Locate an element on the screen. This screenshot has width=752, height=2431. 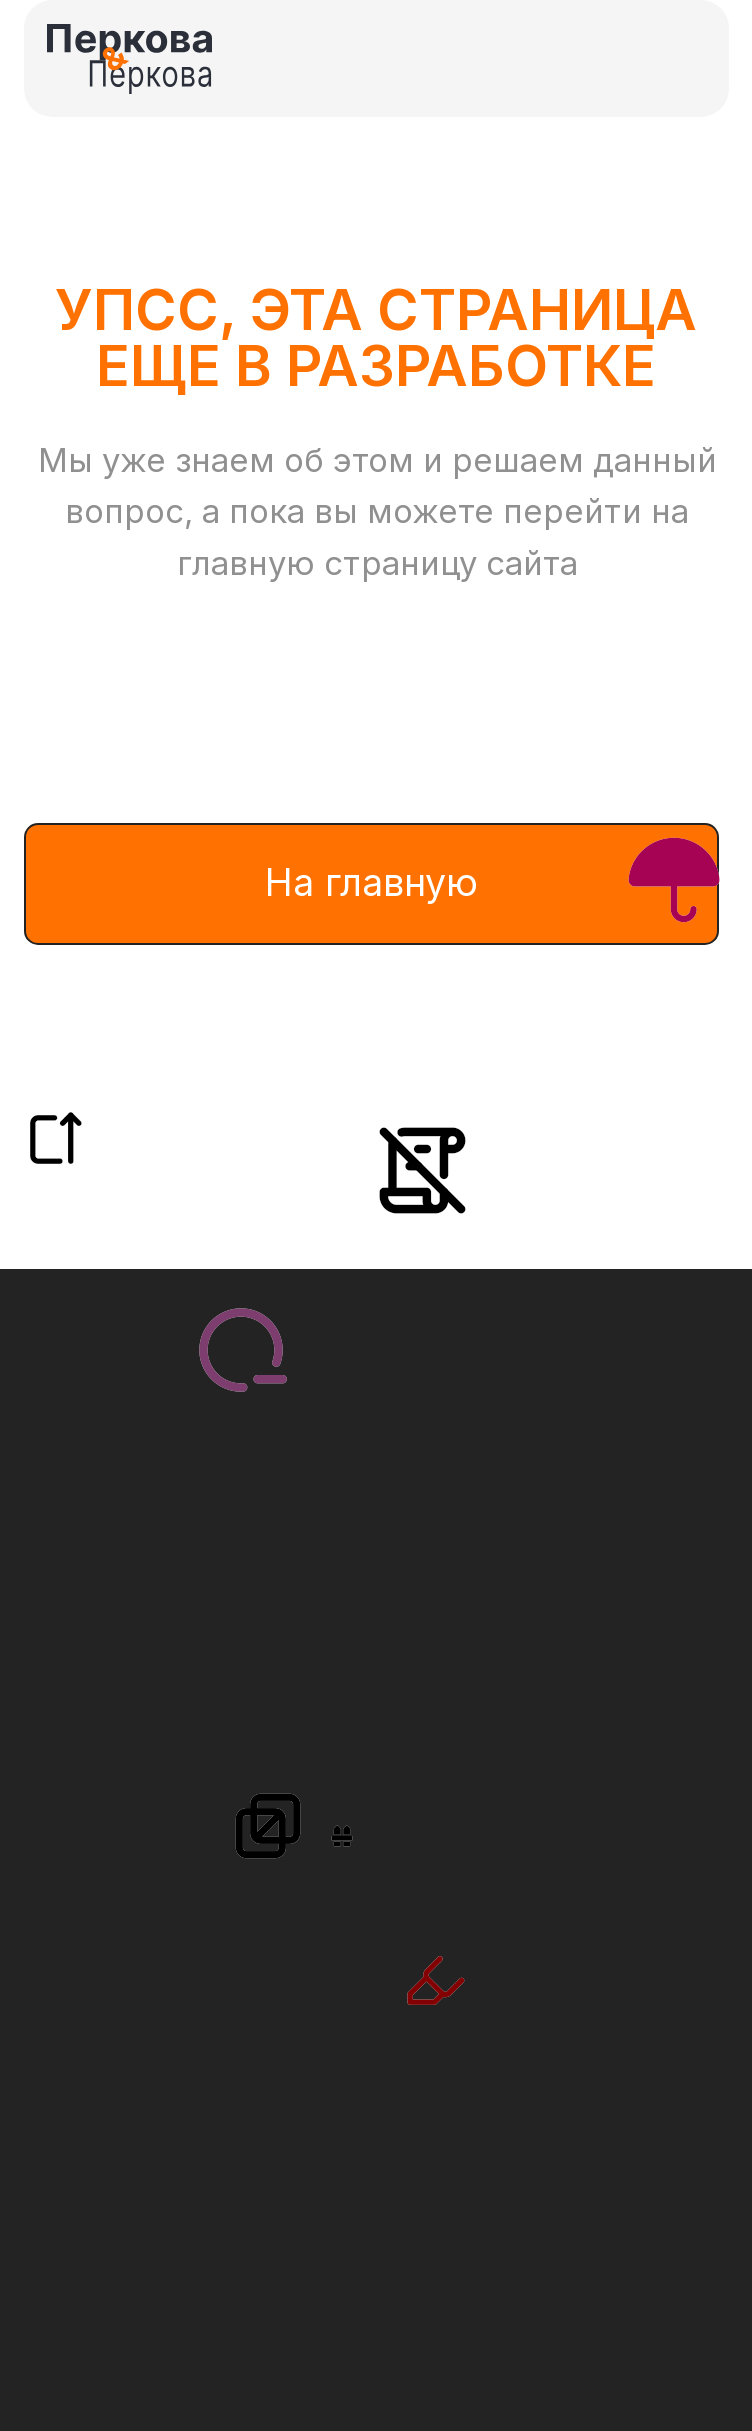
license unavailable or revoked is located at coordinates (422, 1170).